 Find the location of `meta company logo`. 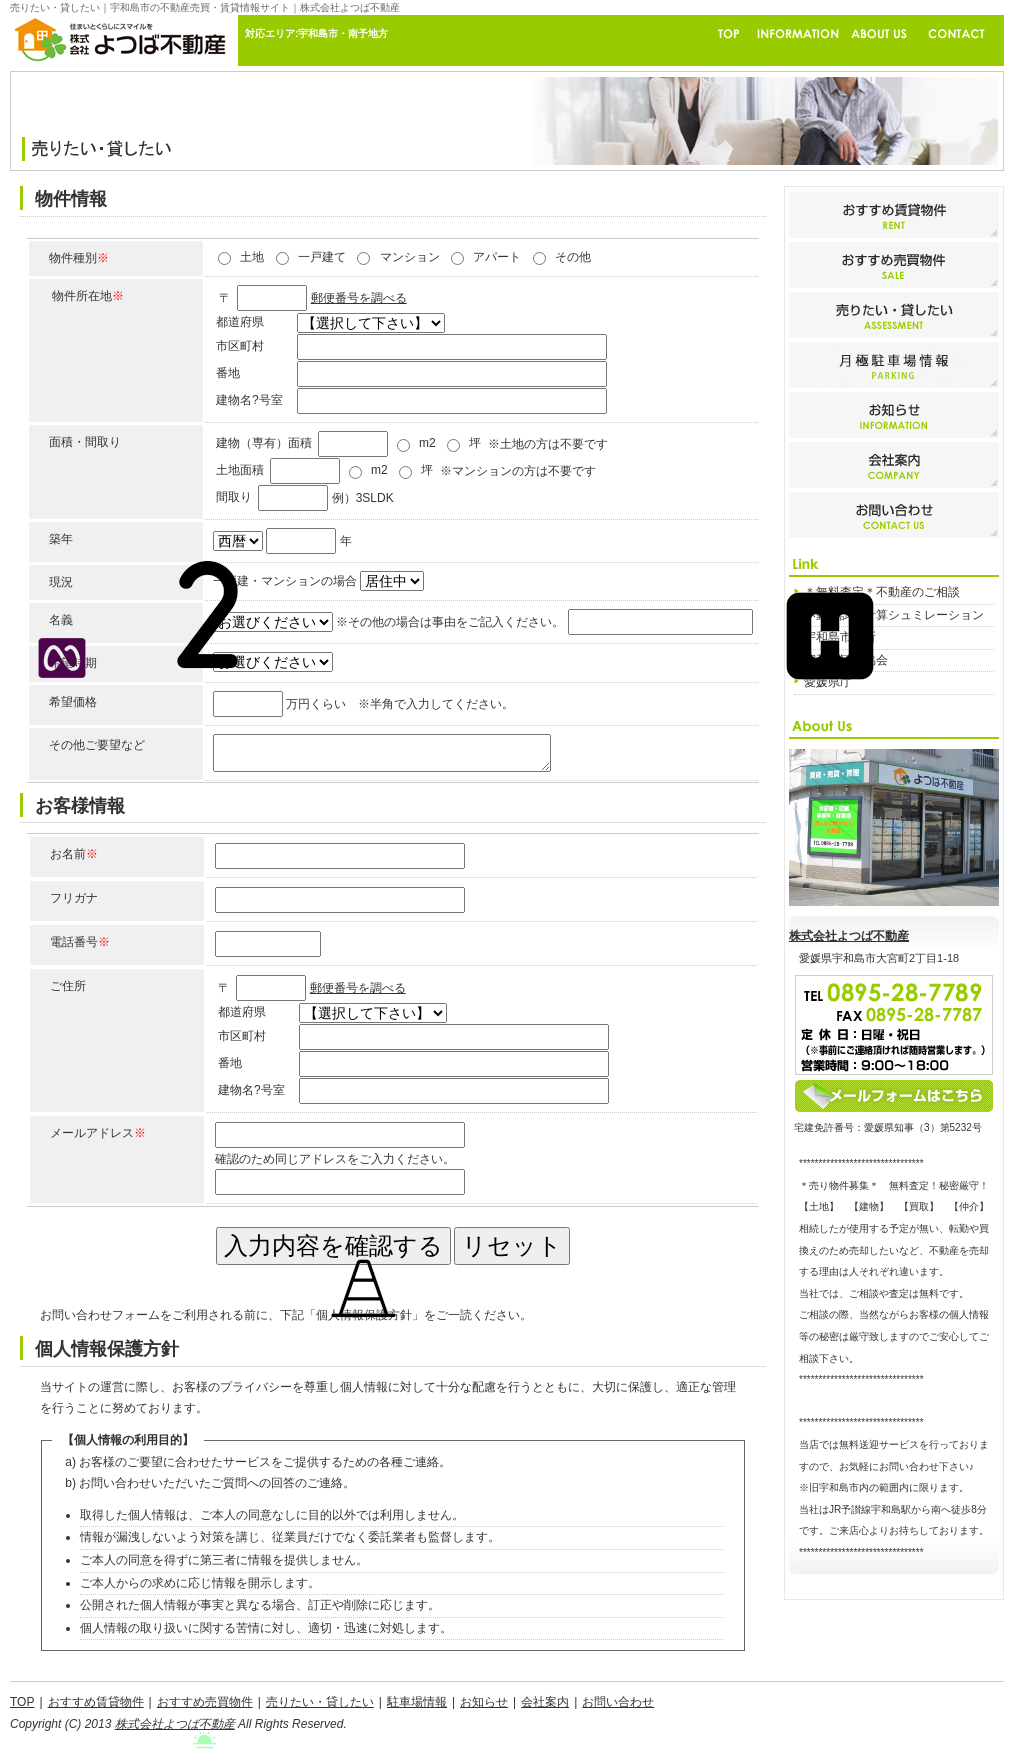

meta company logo is located at coordinates (62, 658).